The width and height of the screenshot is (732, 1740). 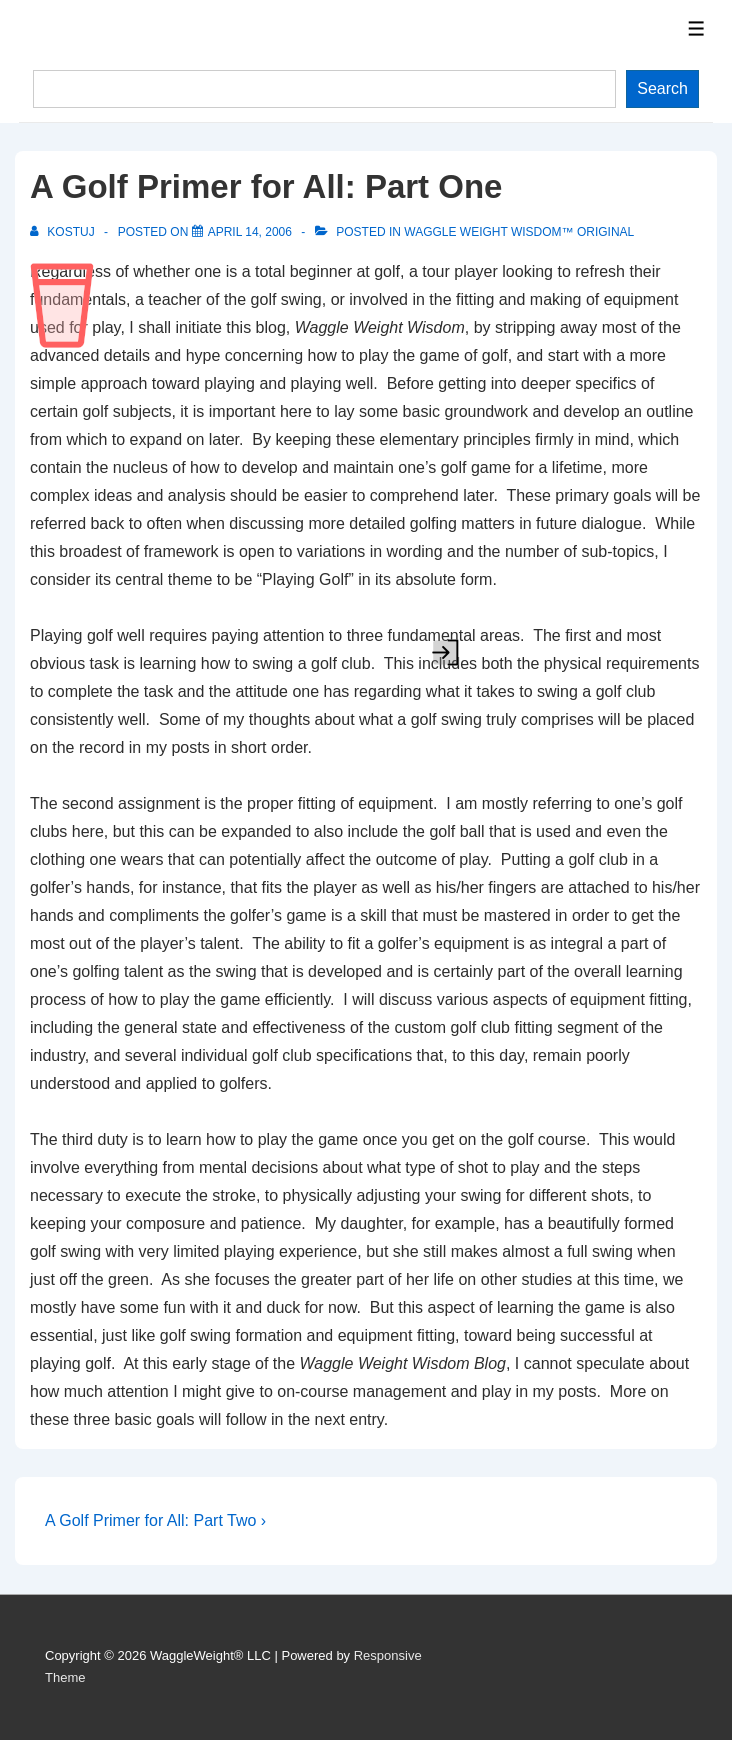 I want to click on view nearby bars or pubs, so click(x=62, y=304).